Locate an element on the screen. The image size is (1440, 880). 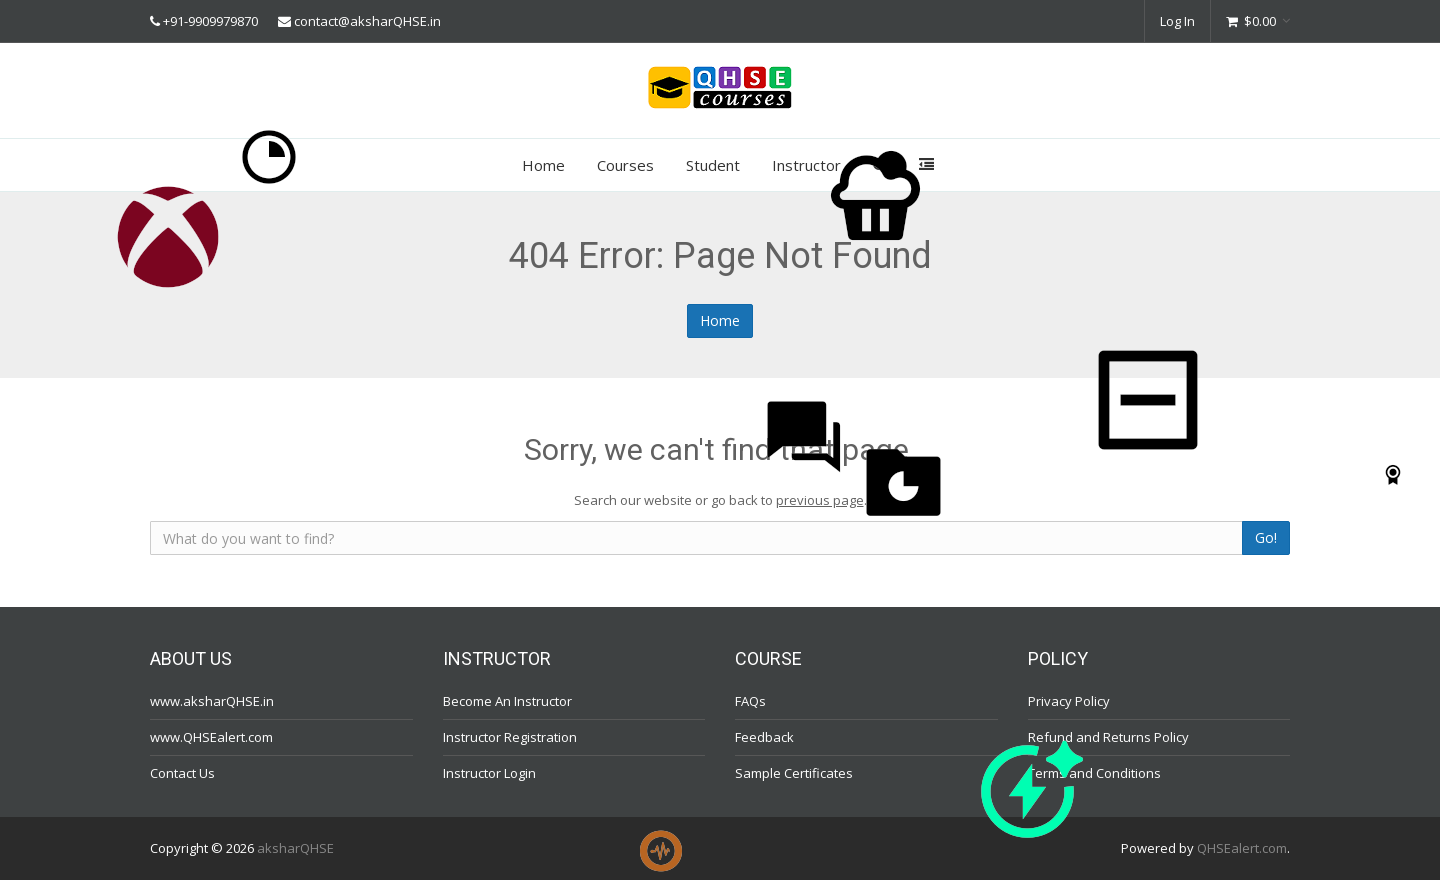
open folder containing charts or analytics is located at coordinates (903, 482).